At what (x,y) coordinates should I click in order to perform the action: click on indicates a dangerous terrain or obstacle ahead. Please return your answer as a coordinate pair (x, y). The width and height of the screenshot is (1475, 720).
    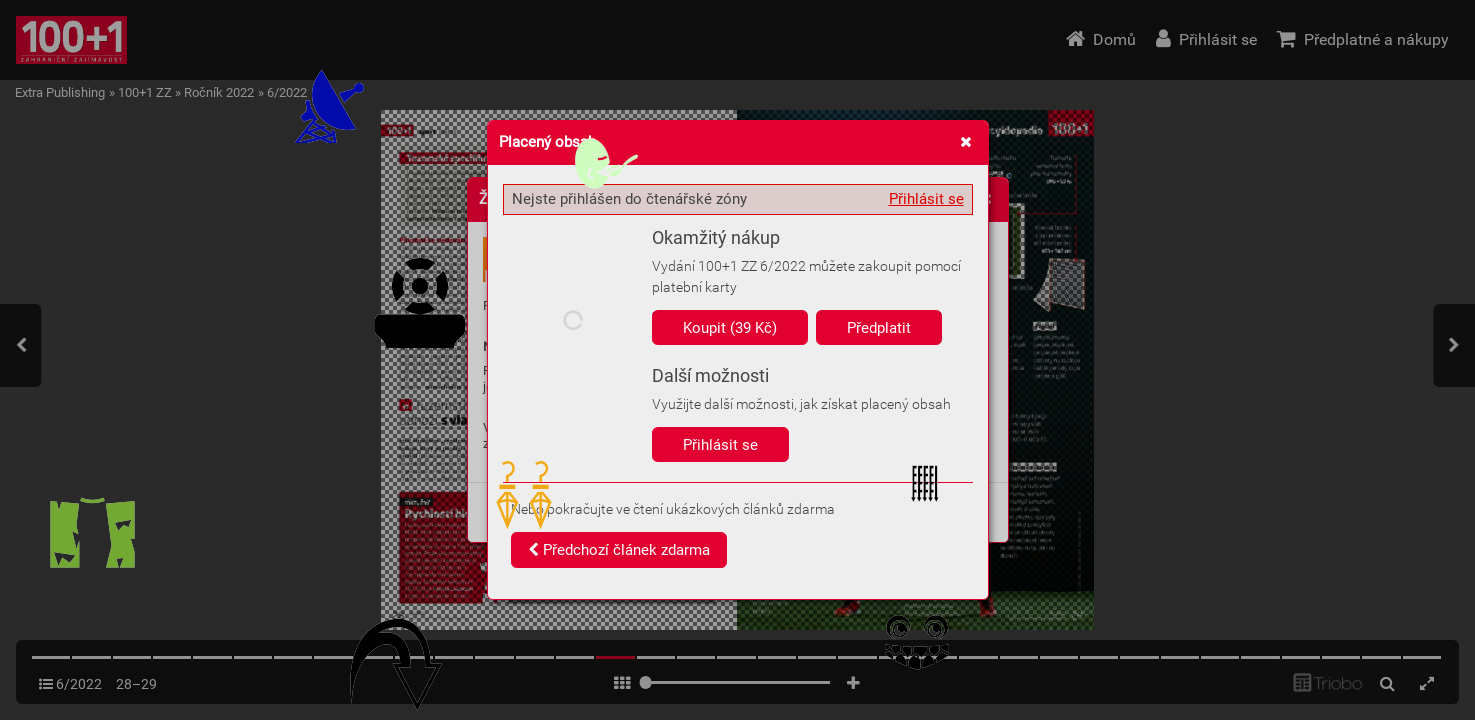
    Looking at the image, I should click on (92, 525).